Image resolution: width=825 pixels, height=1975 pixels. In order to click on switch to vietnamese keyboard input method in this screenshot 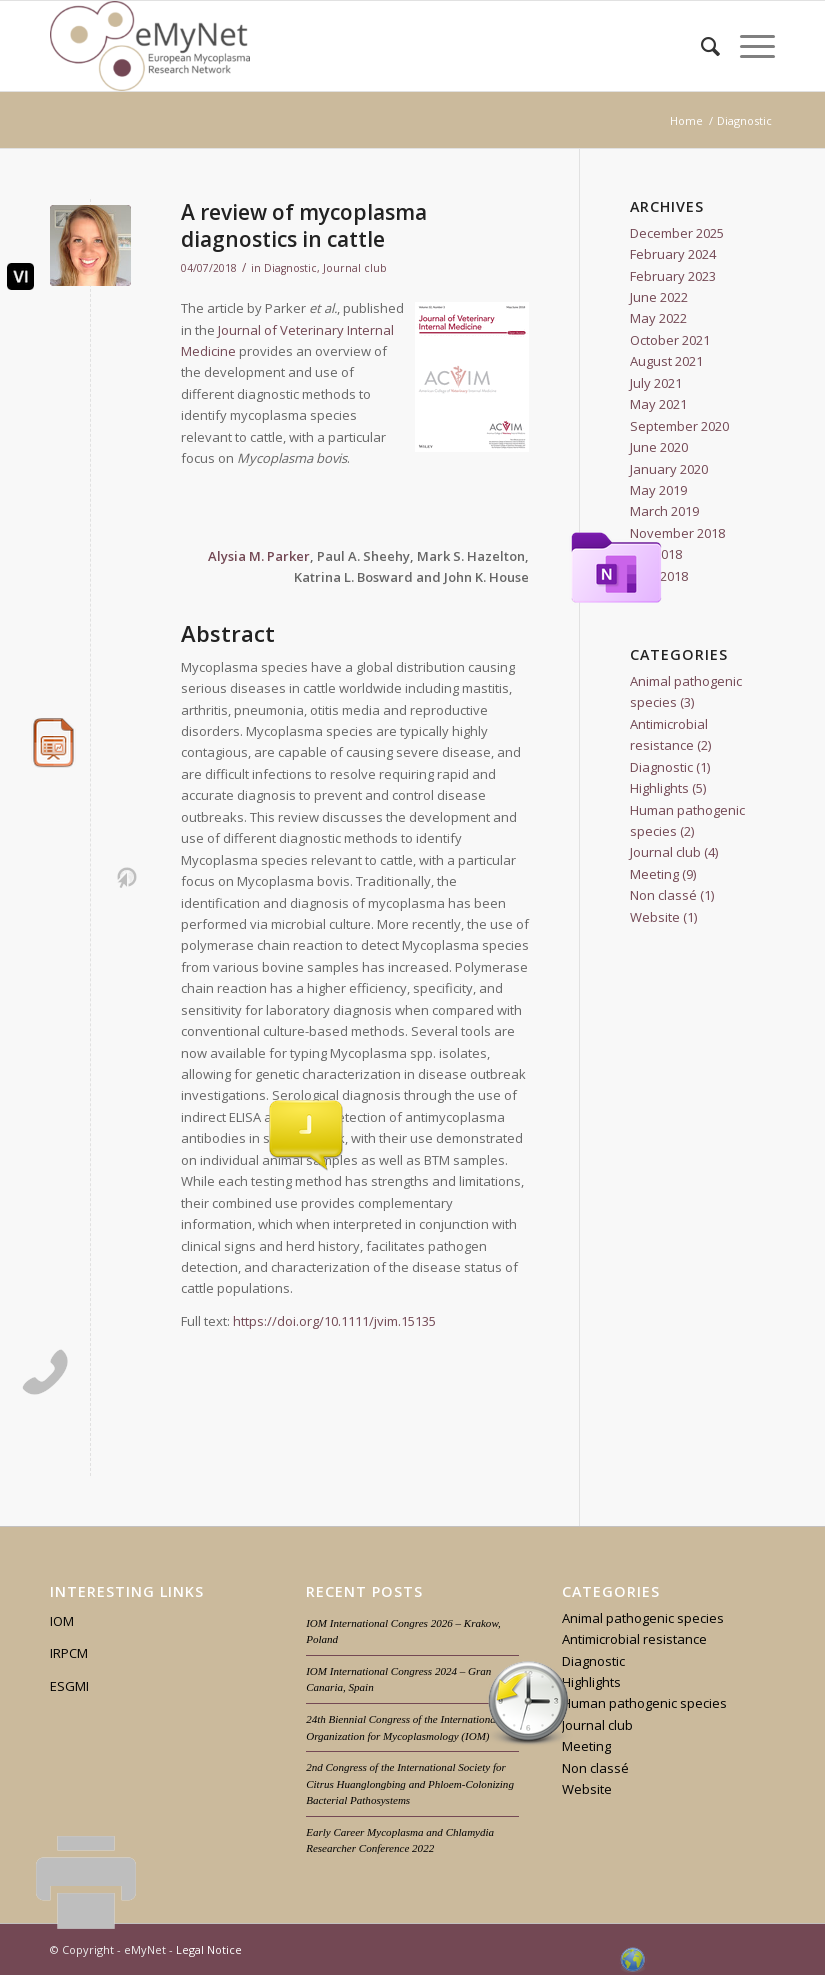, I will do `click(20, 276)`.